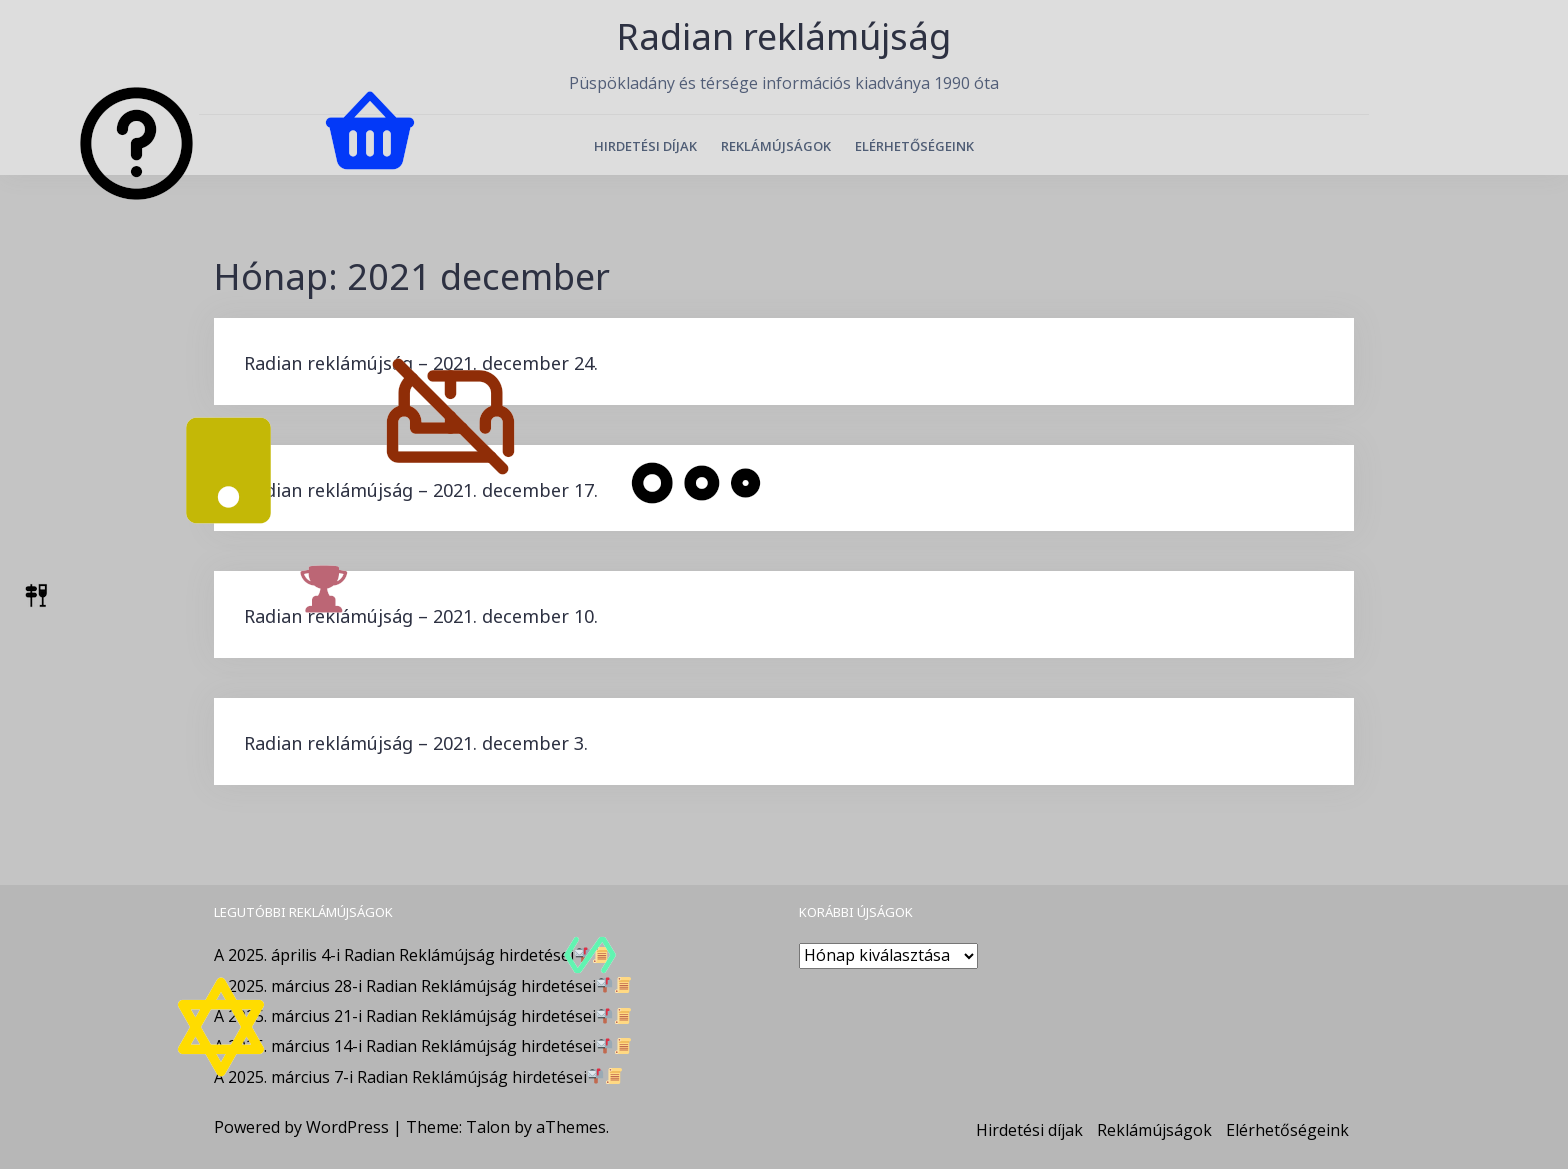  Describe the element at coordinates (370, 133) in the screenshot. I see `view your shopping basket` at that location.